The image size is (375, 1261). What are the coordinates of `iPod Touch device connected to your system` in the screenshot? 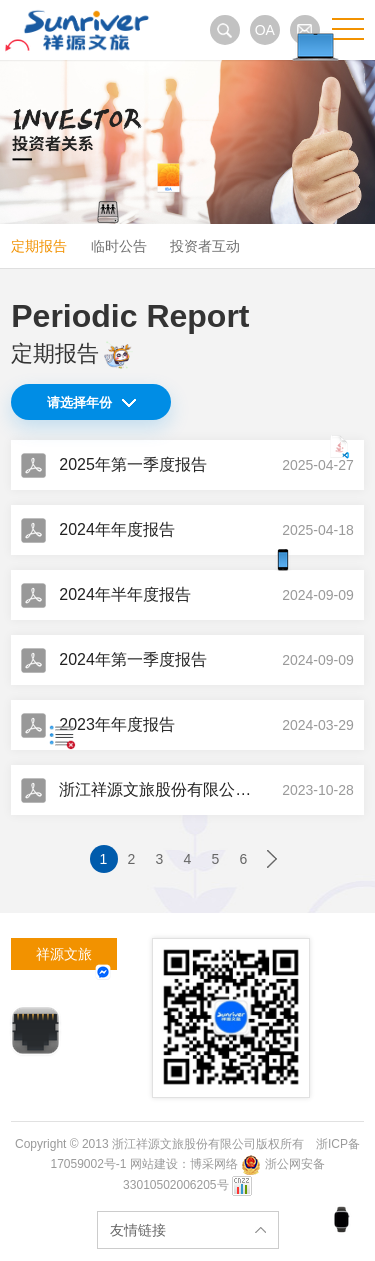 It's located at (283, 560).